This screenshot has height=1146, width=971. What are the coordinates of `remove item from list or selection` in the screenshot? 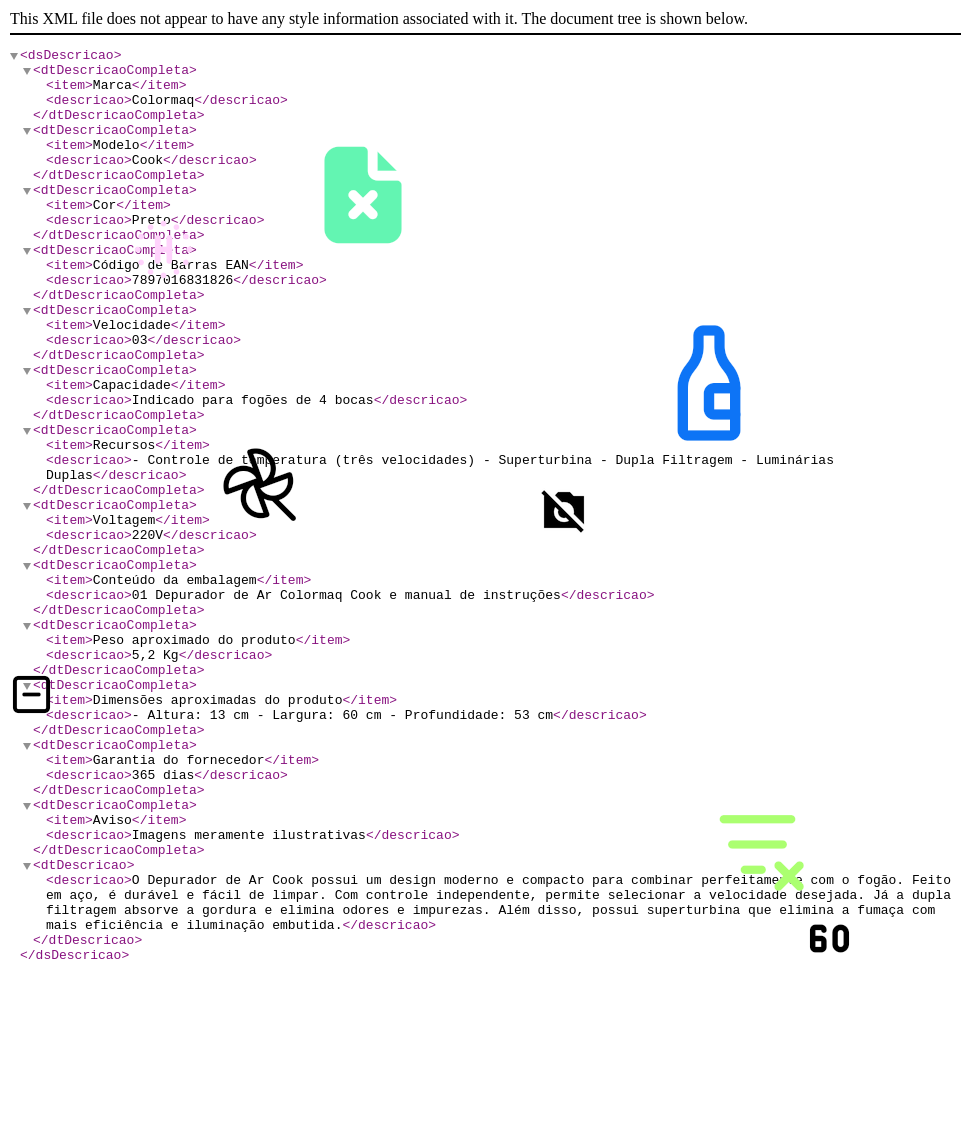 It's located at (31, 694).